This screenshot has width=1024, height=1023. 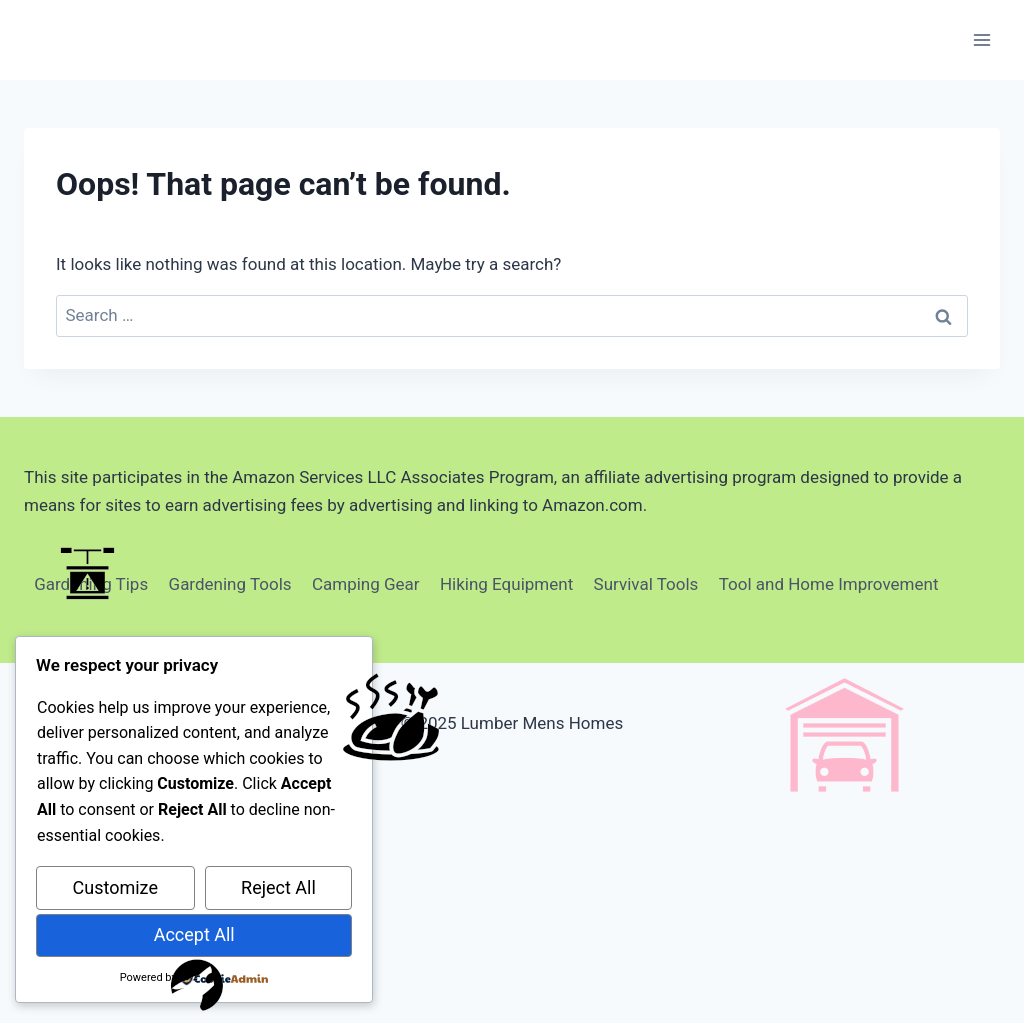 I want to click on wildlife or nature-themed app icon, so click(x=197, y=986).